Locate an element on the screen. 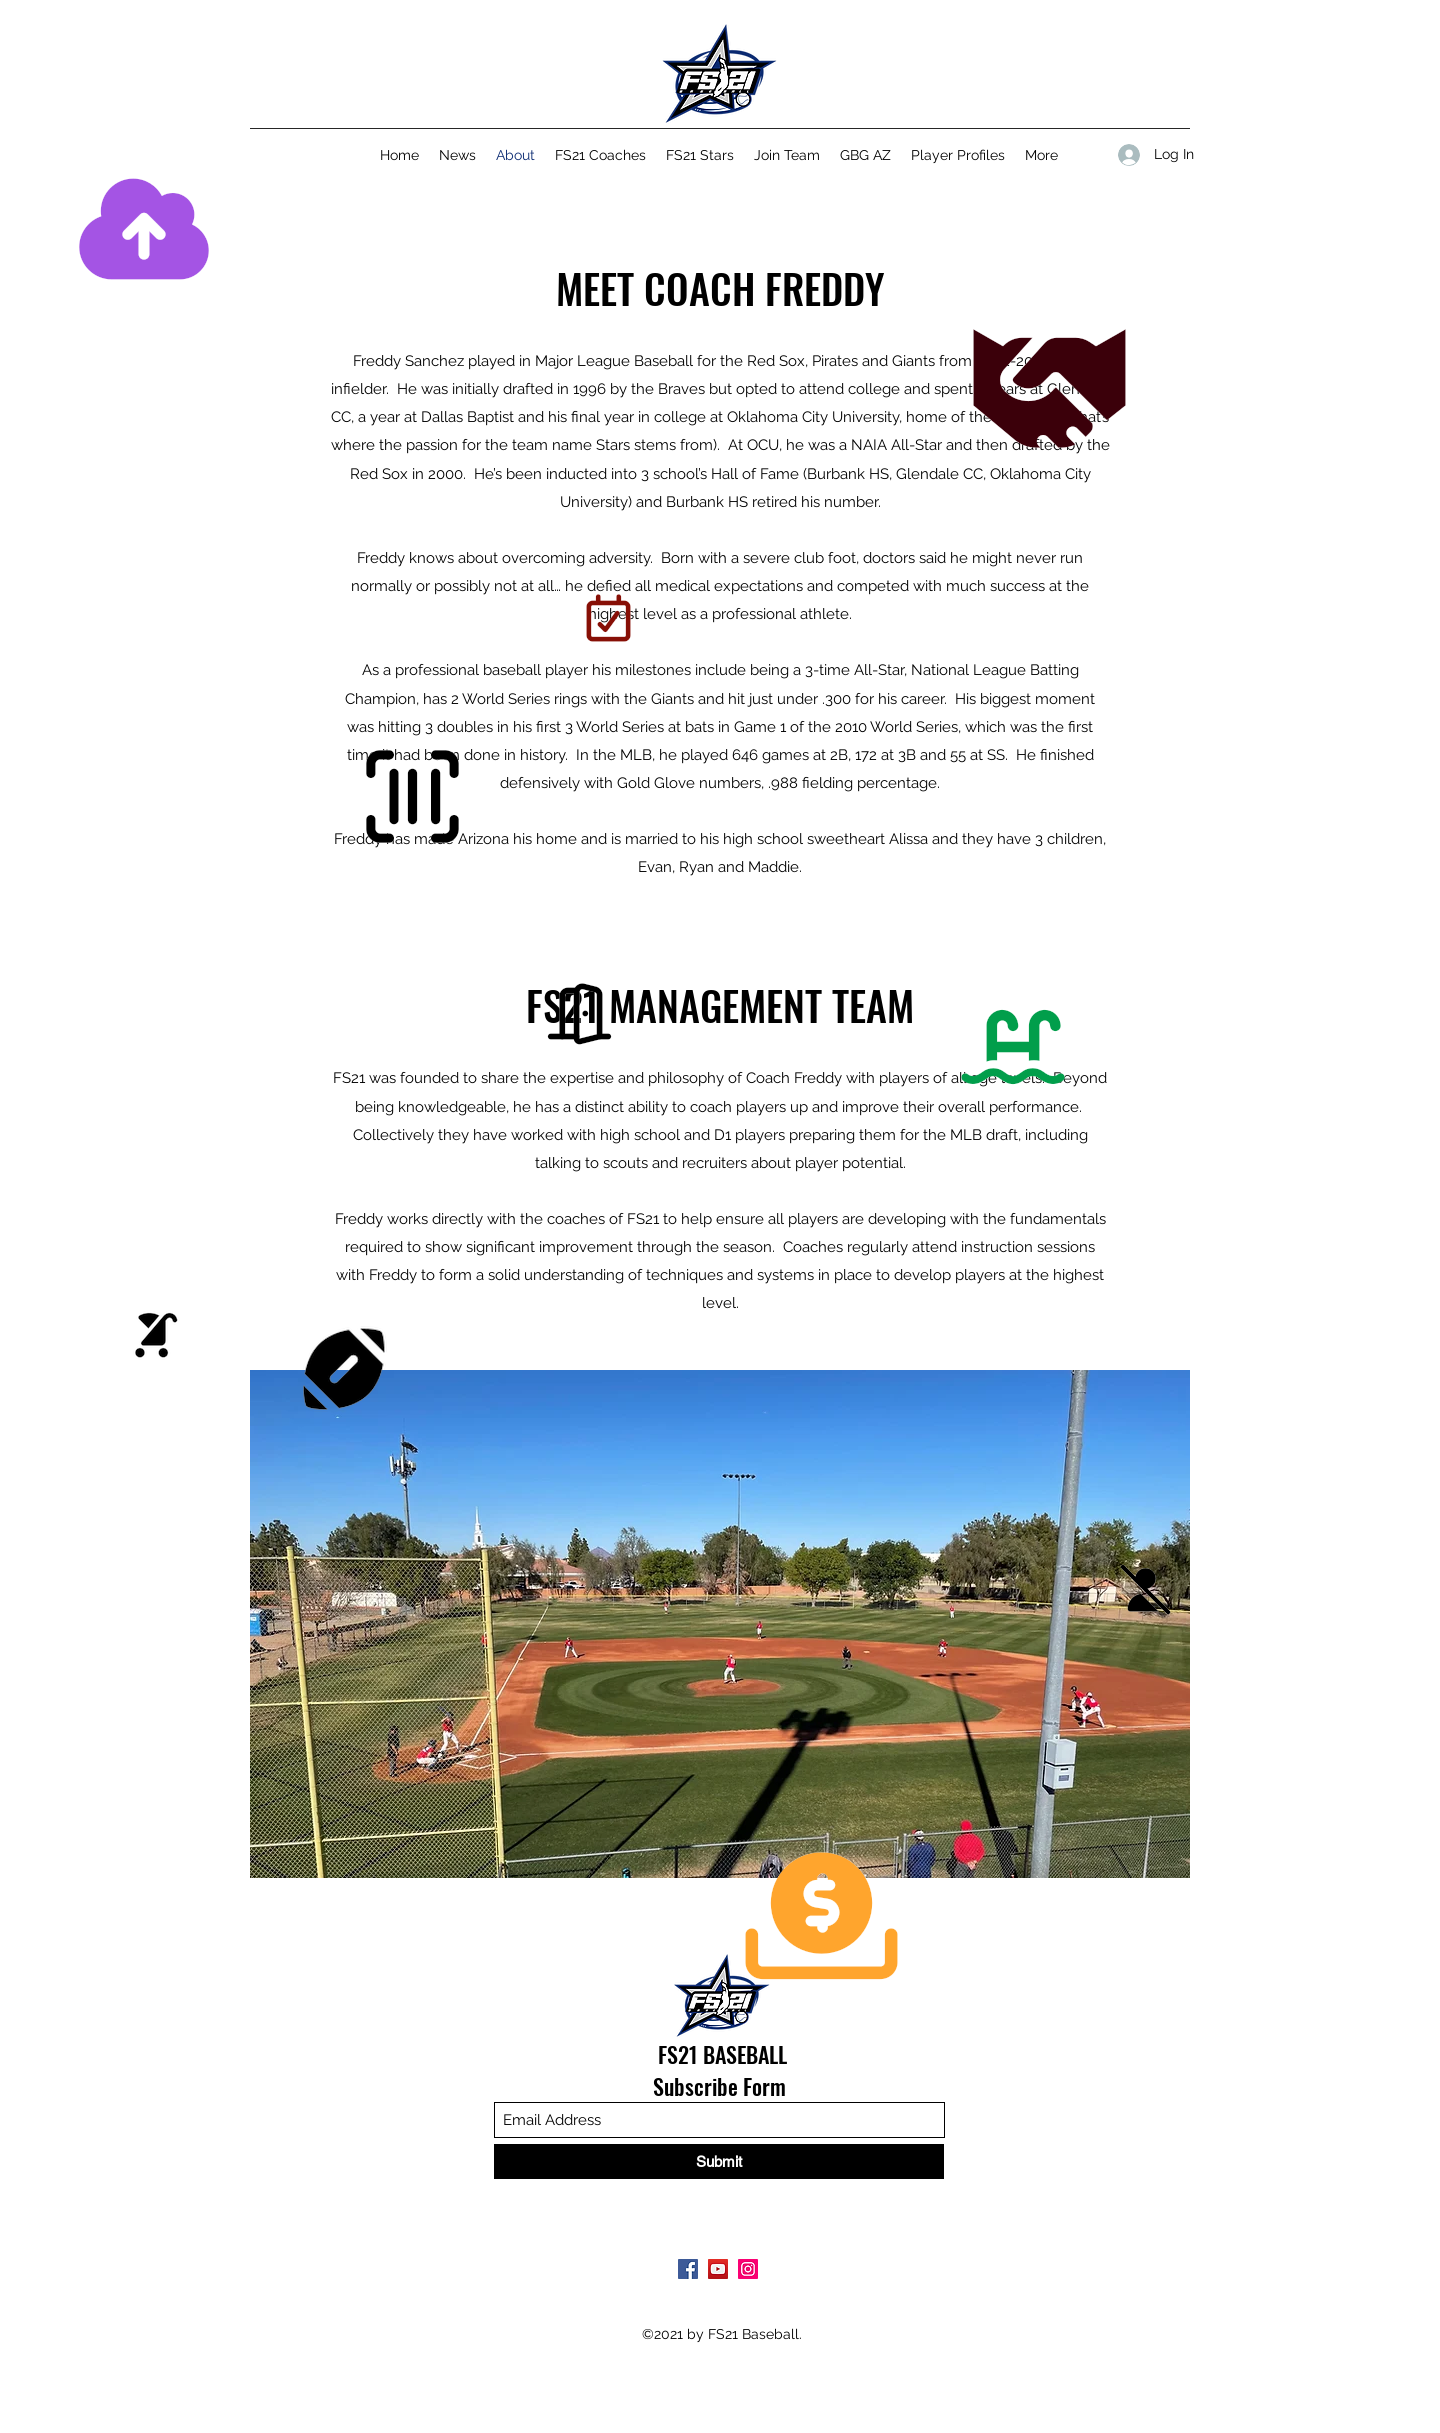  access sports or football content is located at coordinates (344, 1369).